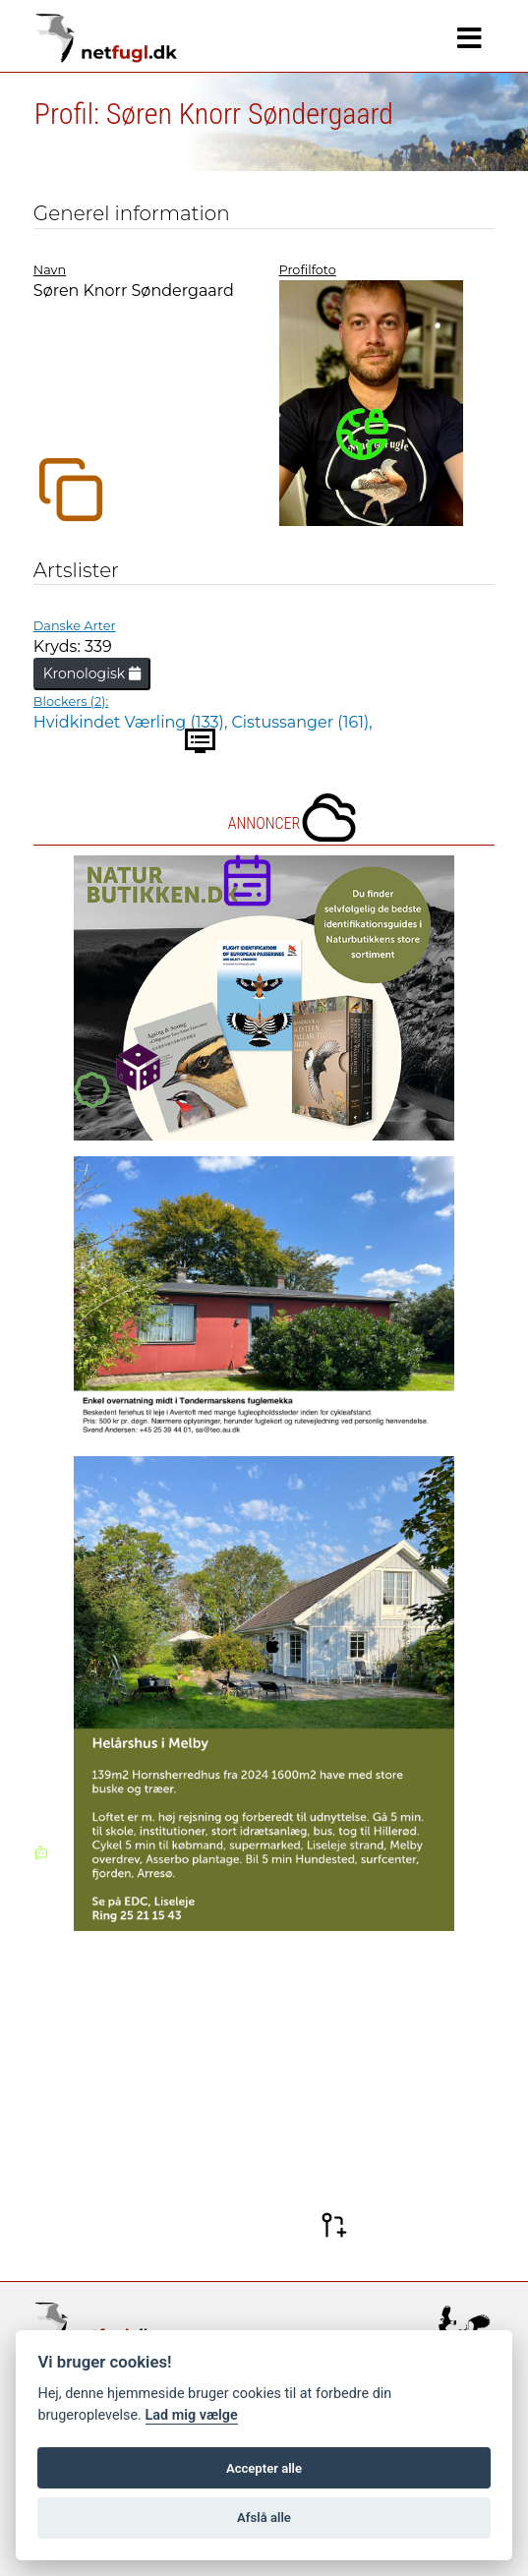  Describe the element at coordinates (91, 1089) in the screenshot. I see `indicates a badge or achievement placeholder` at that location.